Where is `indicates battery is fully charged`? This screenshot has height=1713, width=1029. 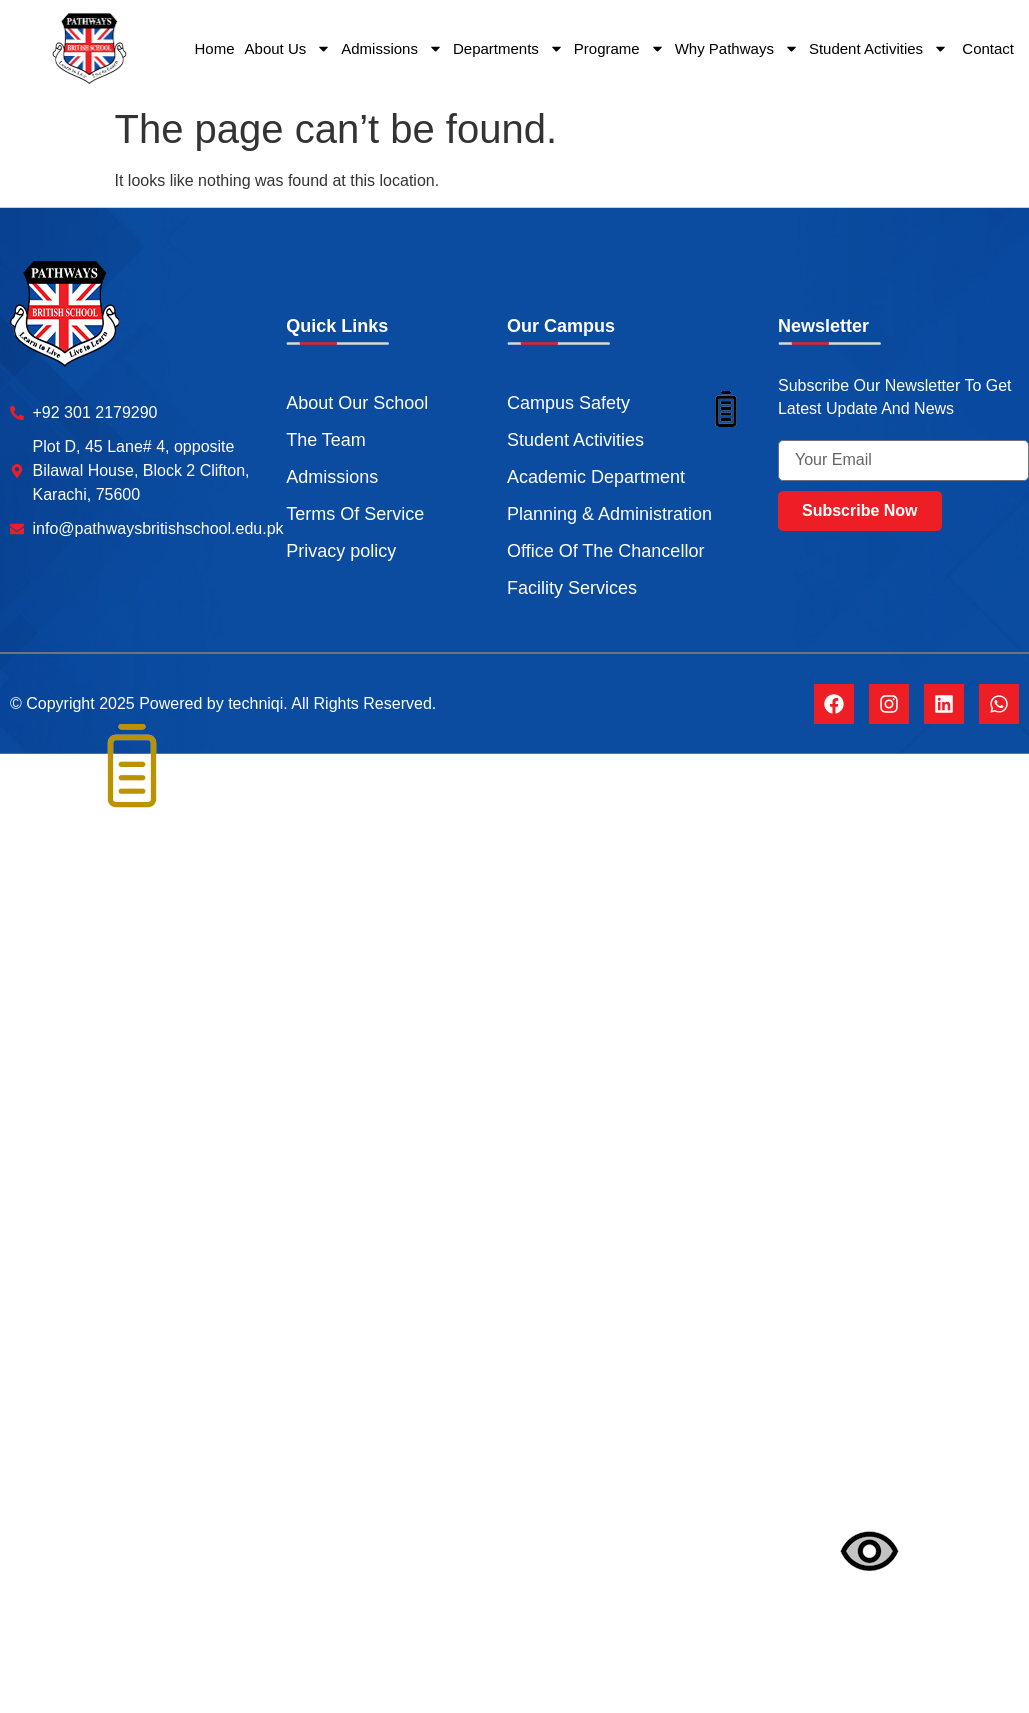 indicates battery is fully charged is located at coordinates (726, 409).